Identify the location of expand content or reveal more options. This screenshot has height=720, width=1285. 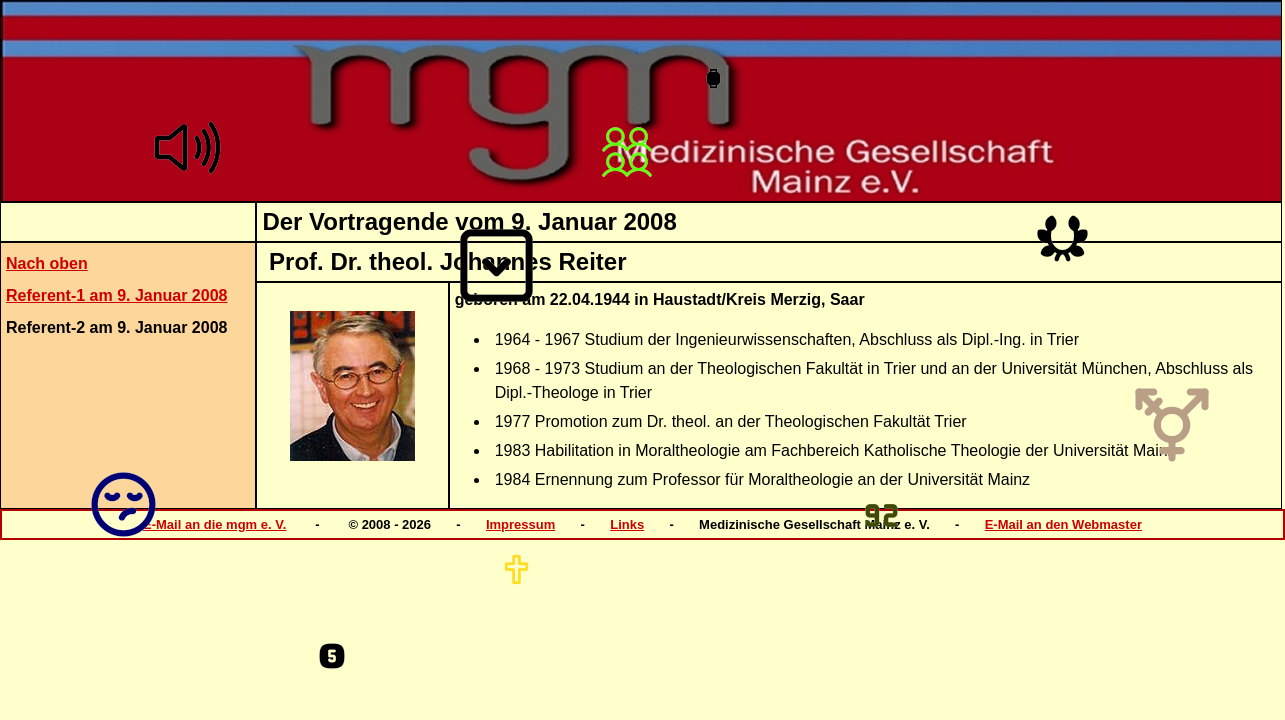
(496, 265).